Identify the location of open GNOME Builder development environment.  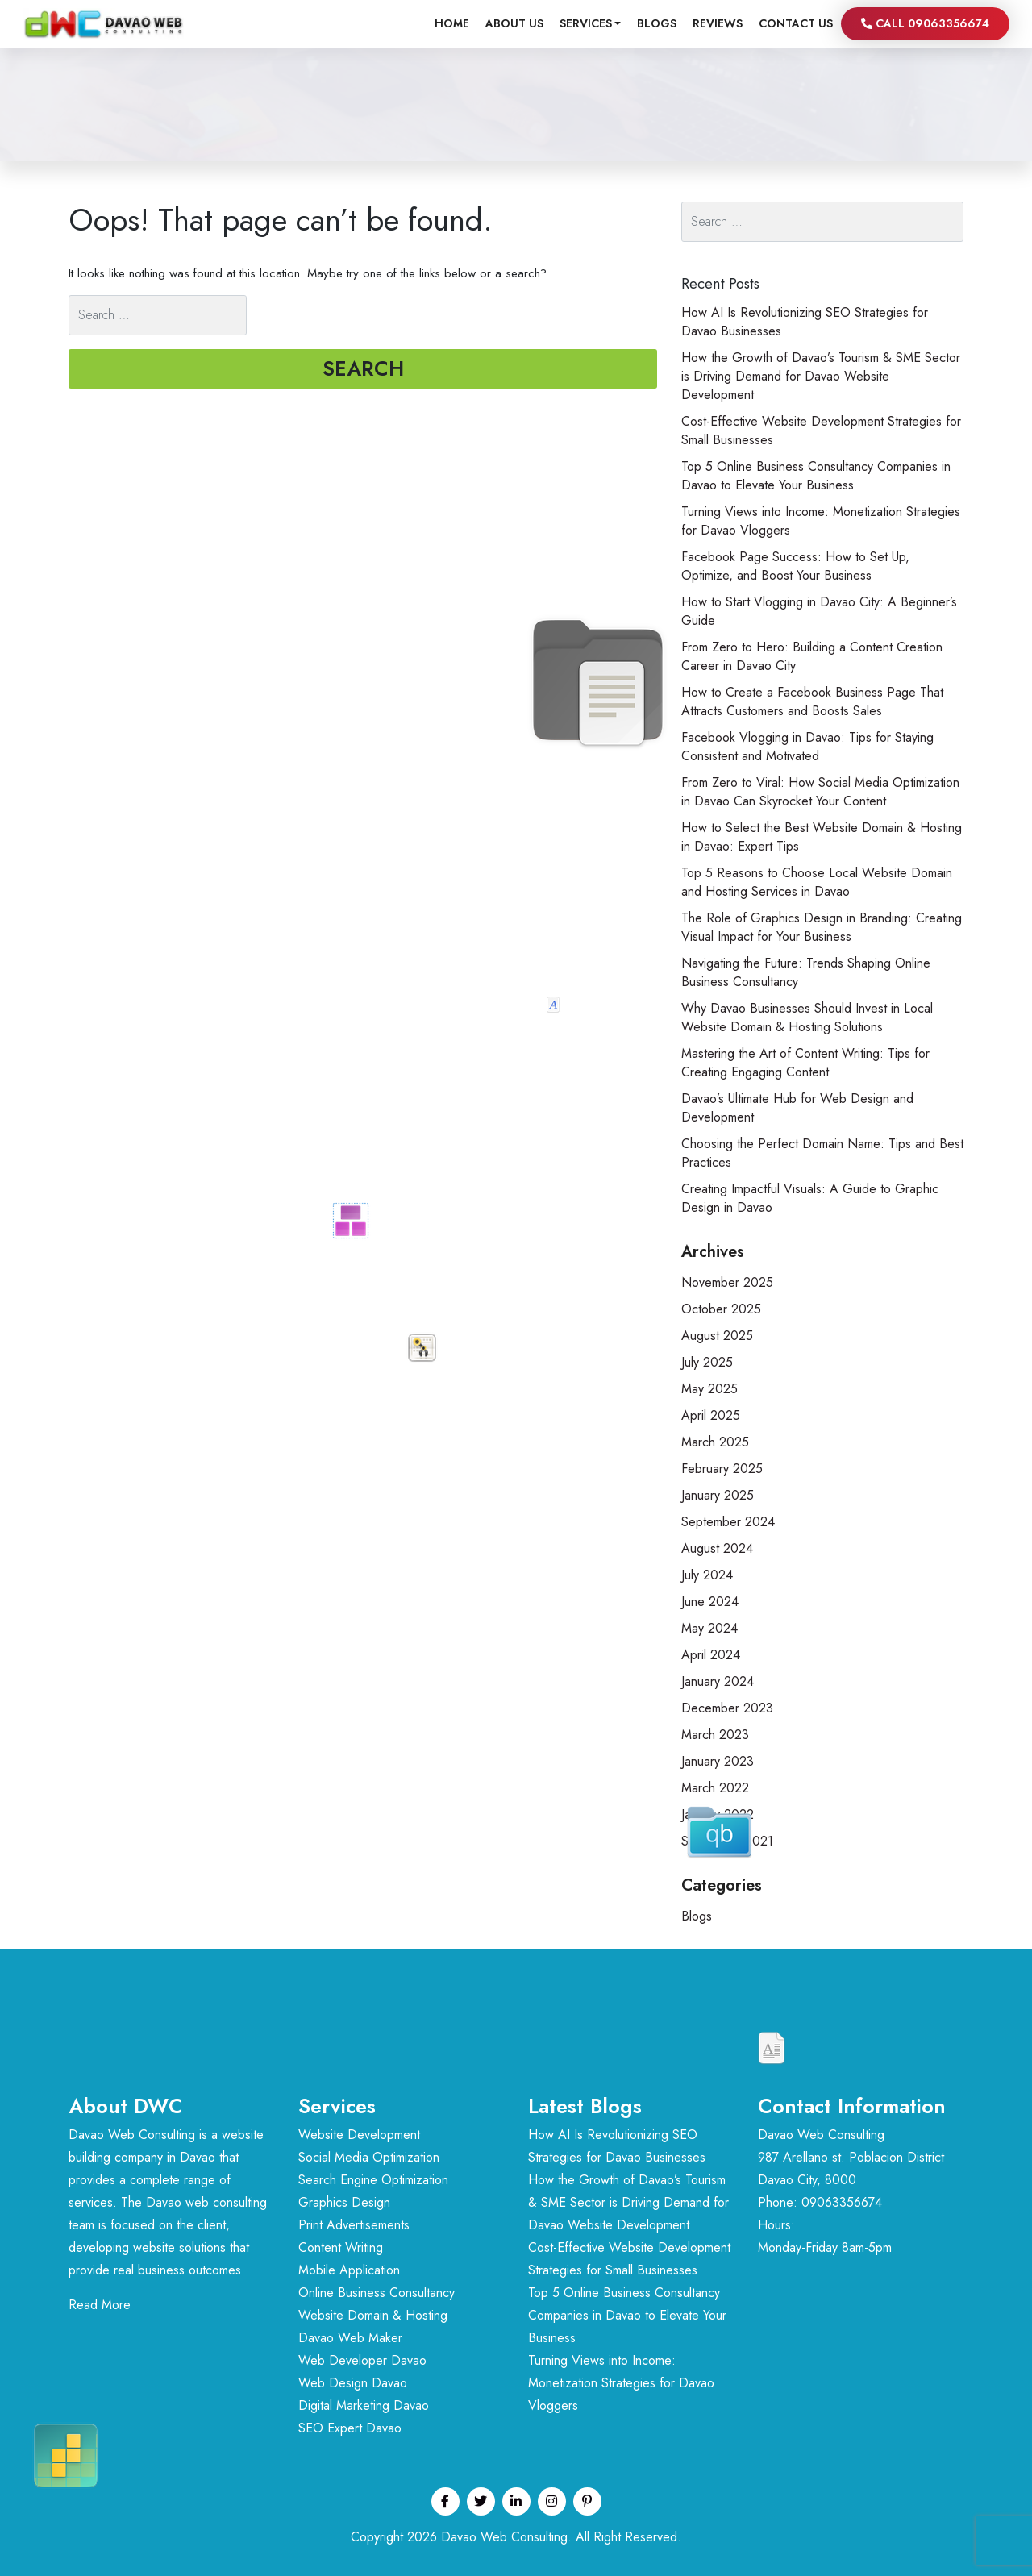
(422, 1347).